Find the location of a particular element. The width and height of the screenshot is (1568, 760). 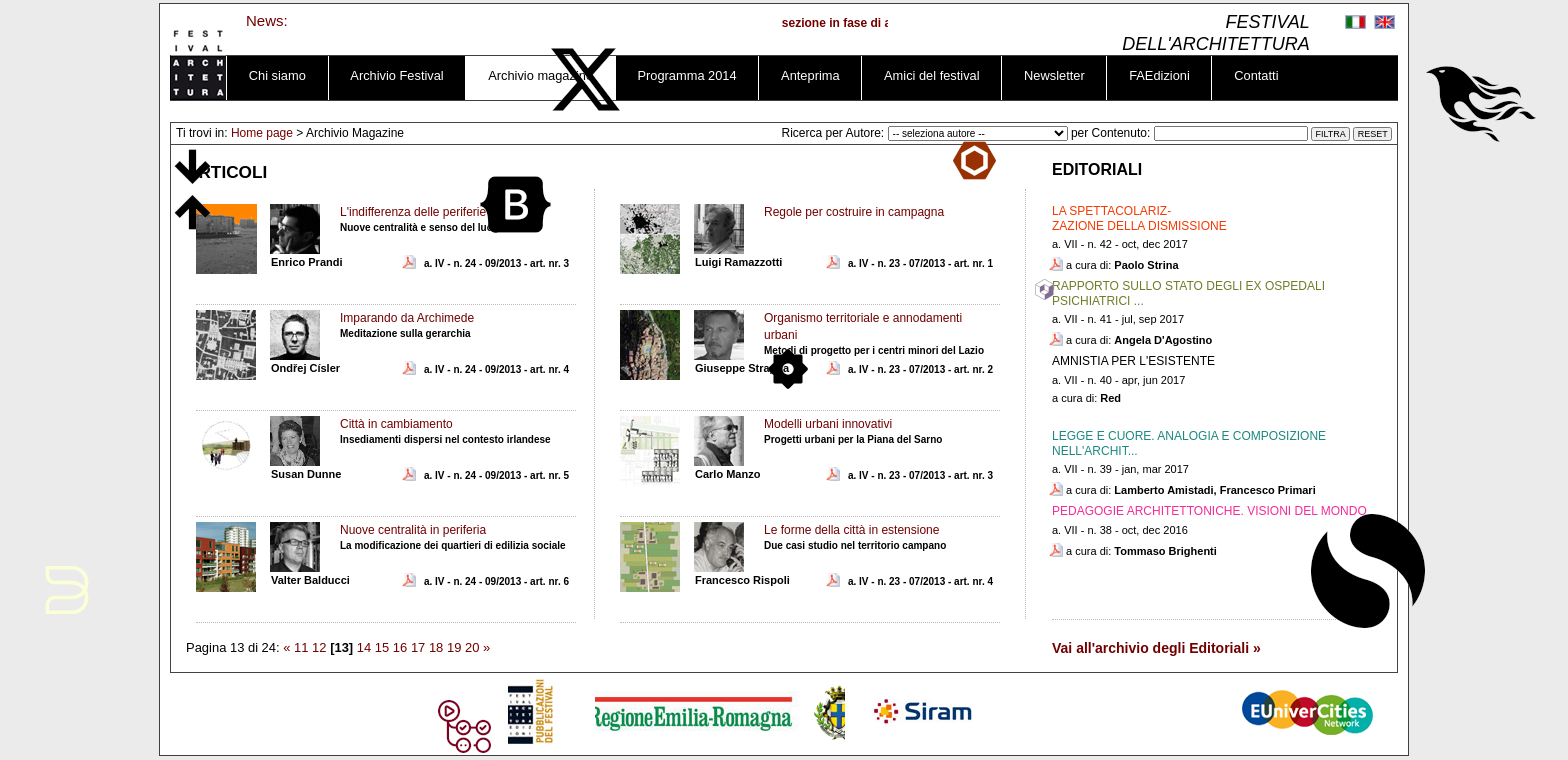

open simplenote app is located at coordinates (1368, 571).